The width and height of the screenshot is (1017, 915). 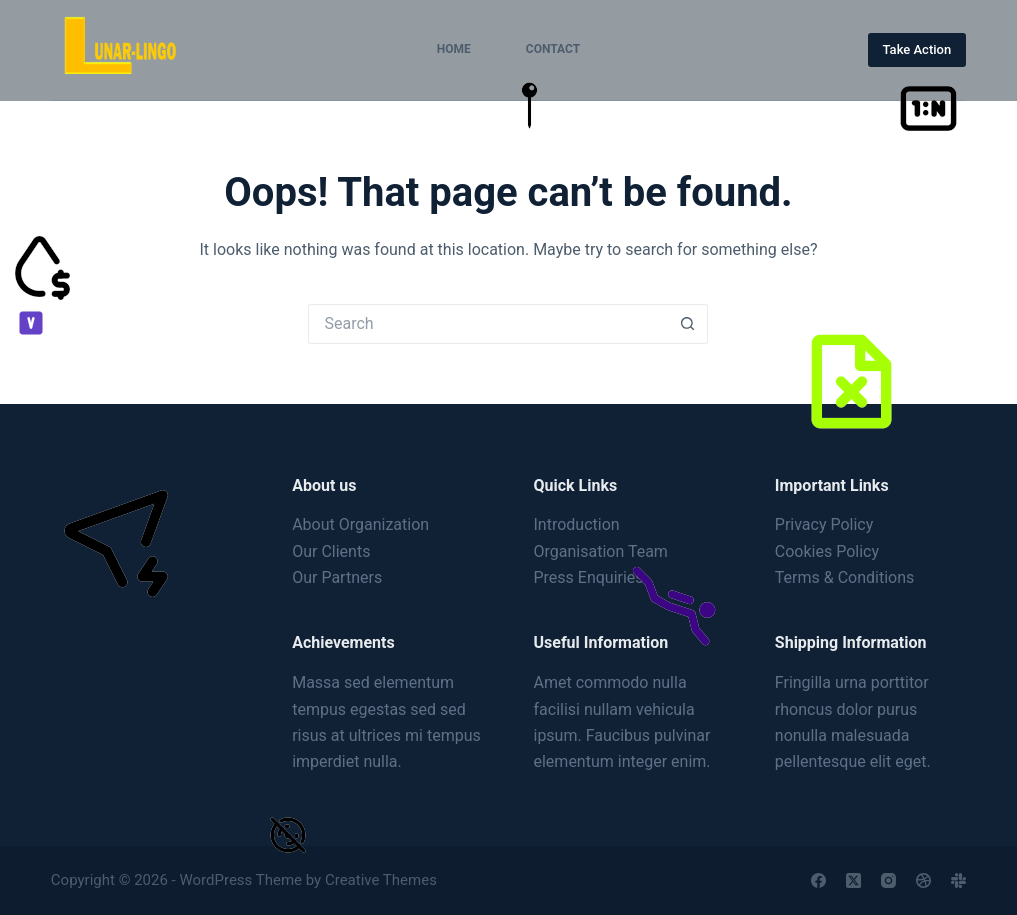 I want to click on pin an item to keep it visible, so click(x=529, y=105).